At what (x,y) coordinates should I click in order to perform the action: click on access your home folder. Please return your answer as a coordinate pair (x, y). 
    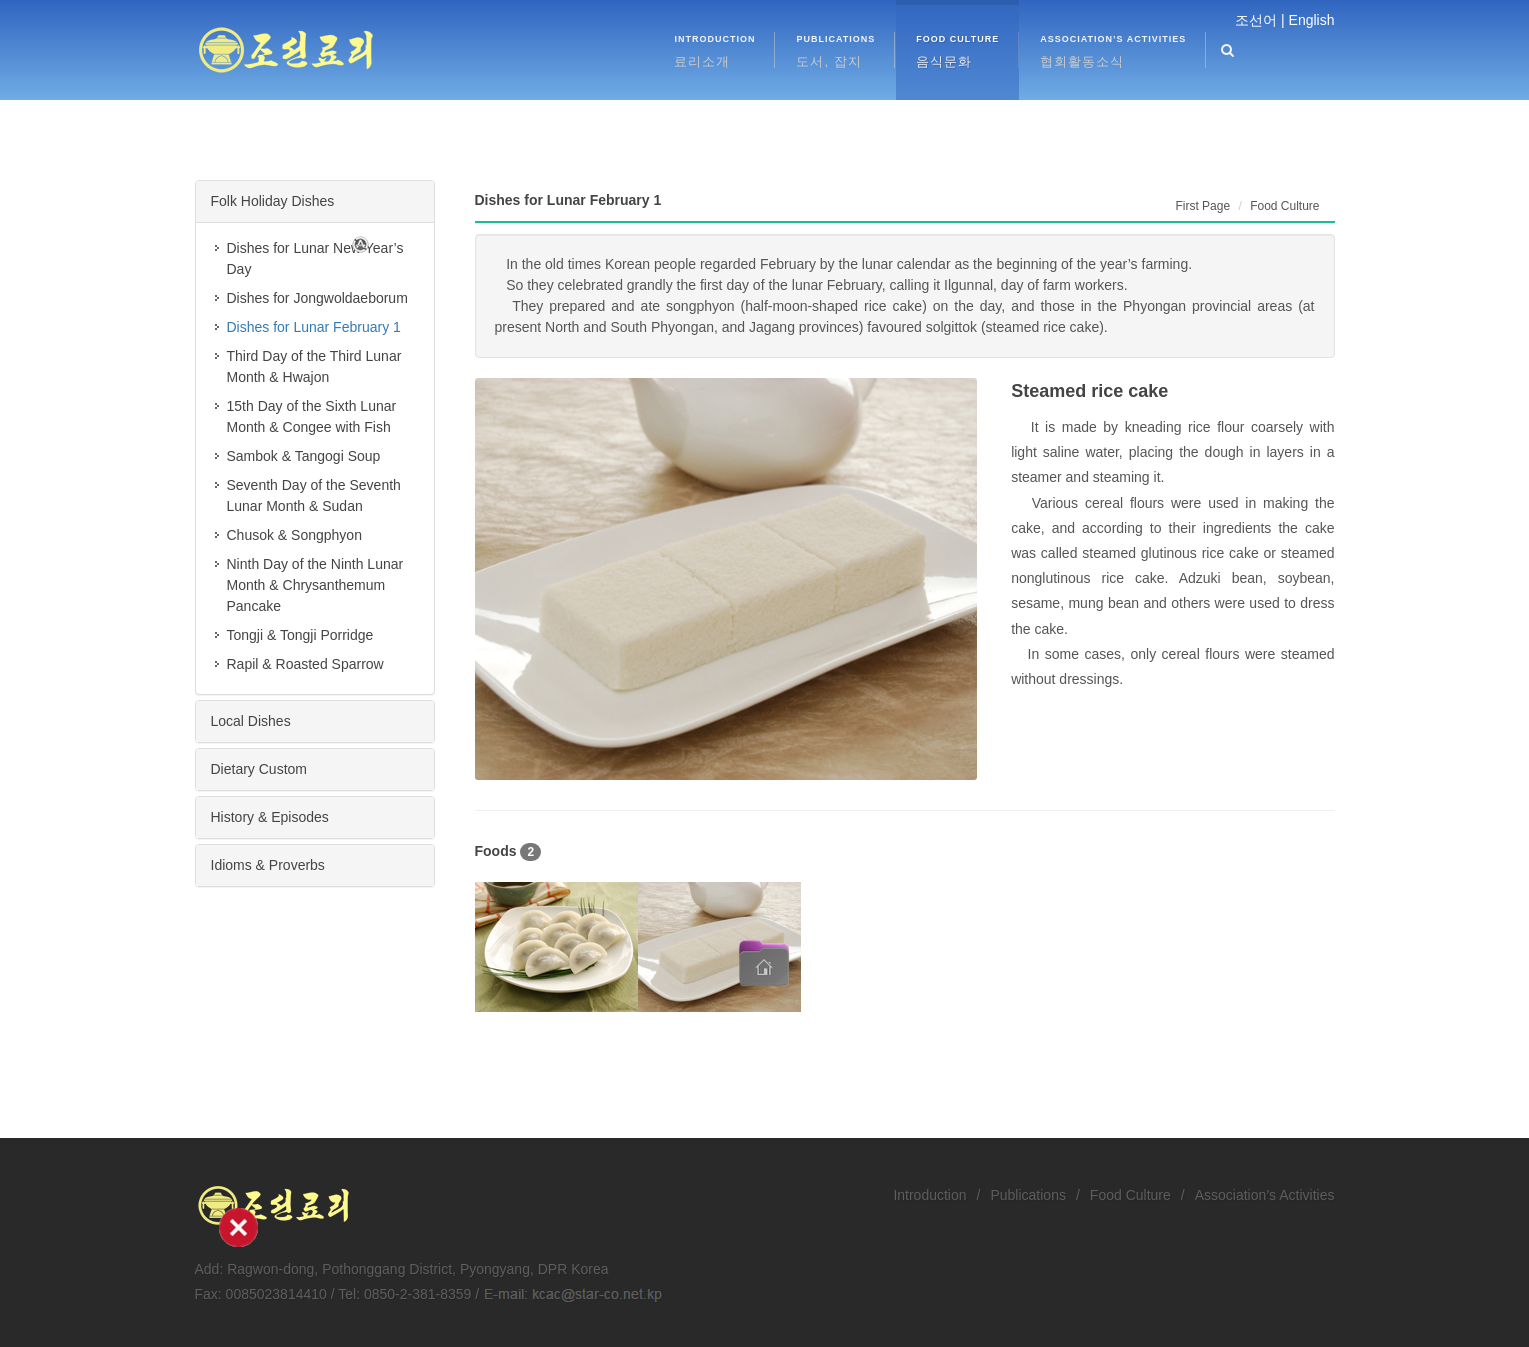
    Looking at the image, I should click on (764, 963).